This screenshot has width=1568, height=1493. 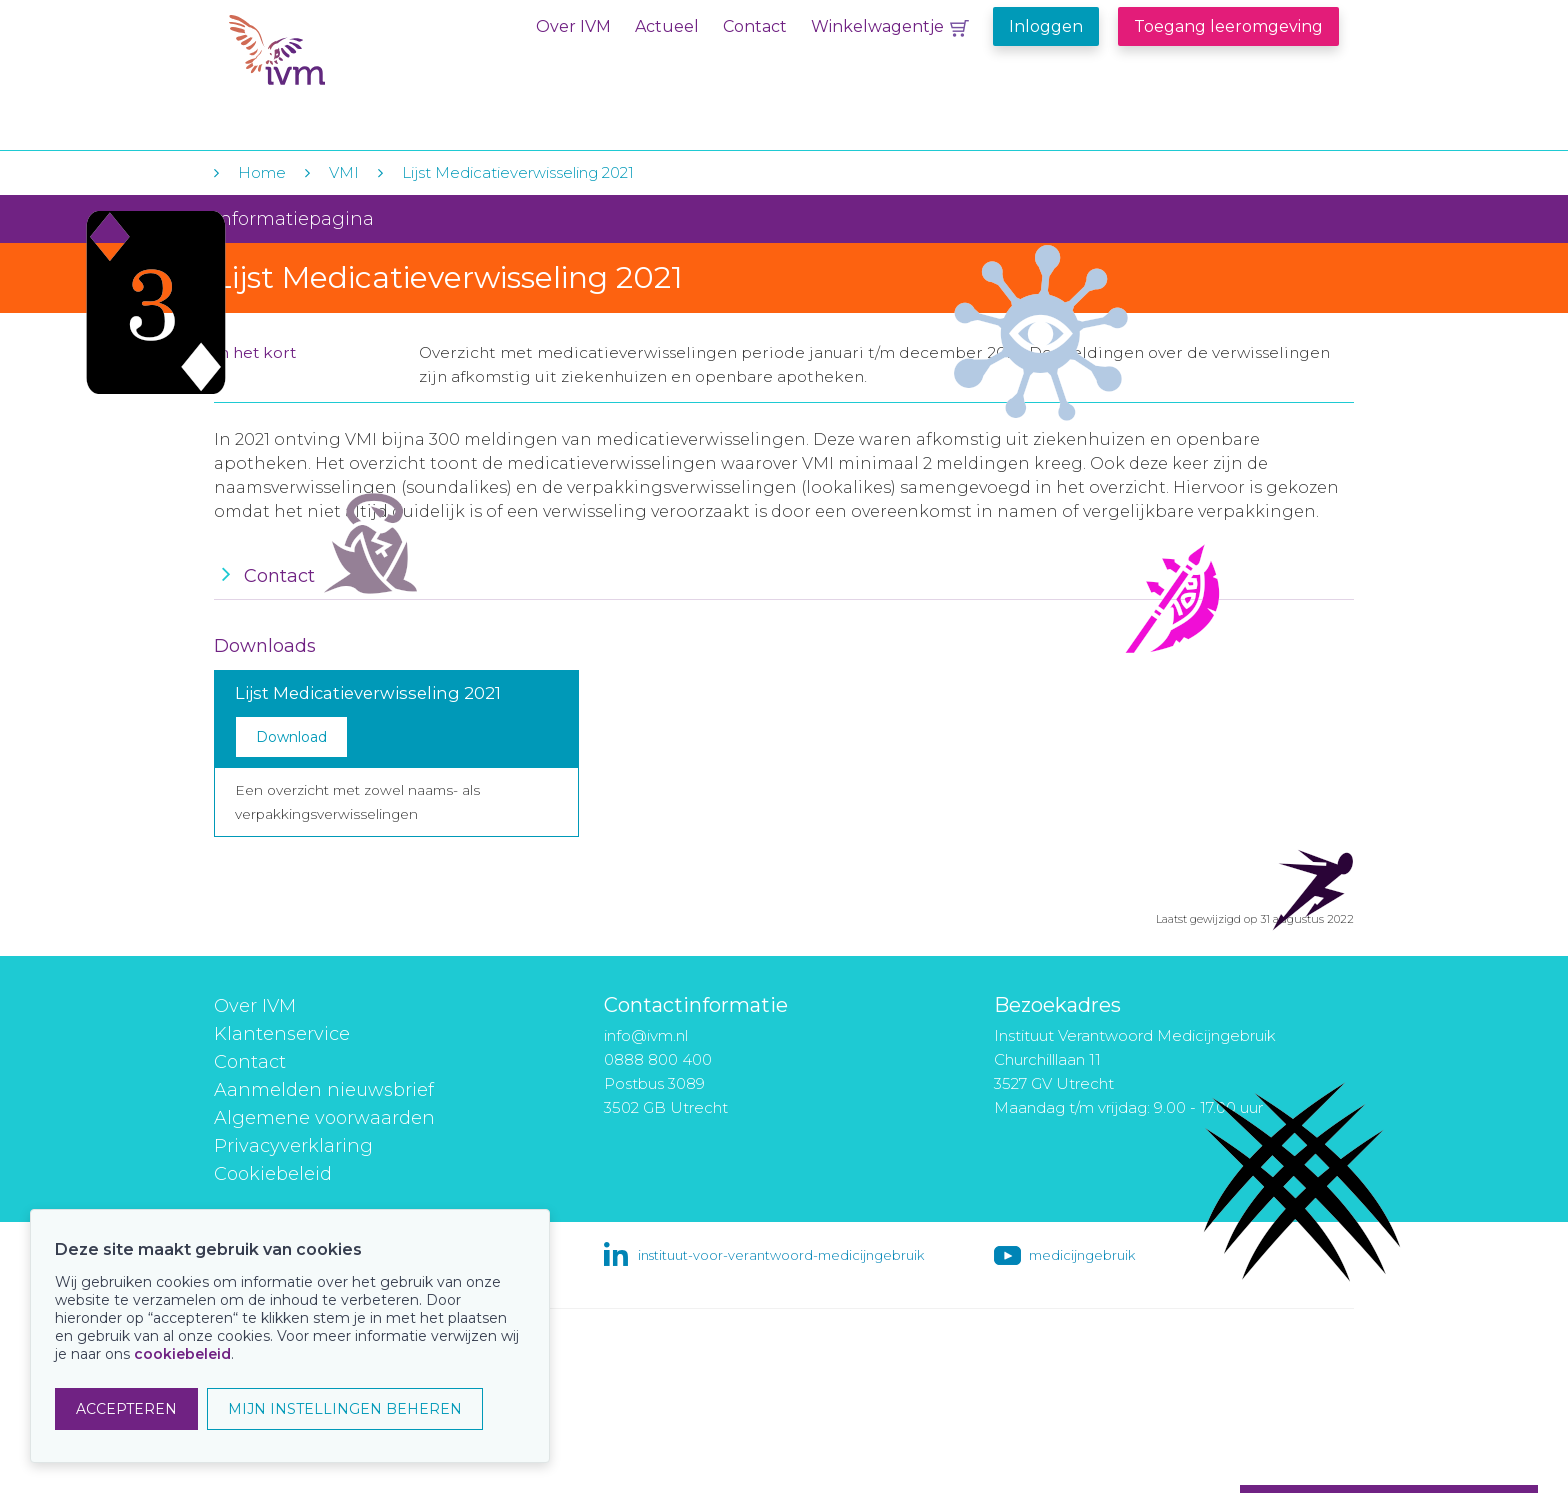 What do you see at coordinates (1041, 331) in the screenshot?
I see `a quirky or playful weather indicator for sunny conditions` at bounding box center [1041, 331].